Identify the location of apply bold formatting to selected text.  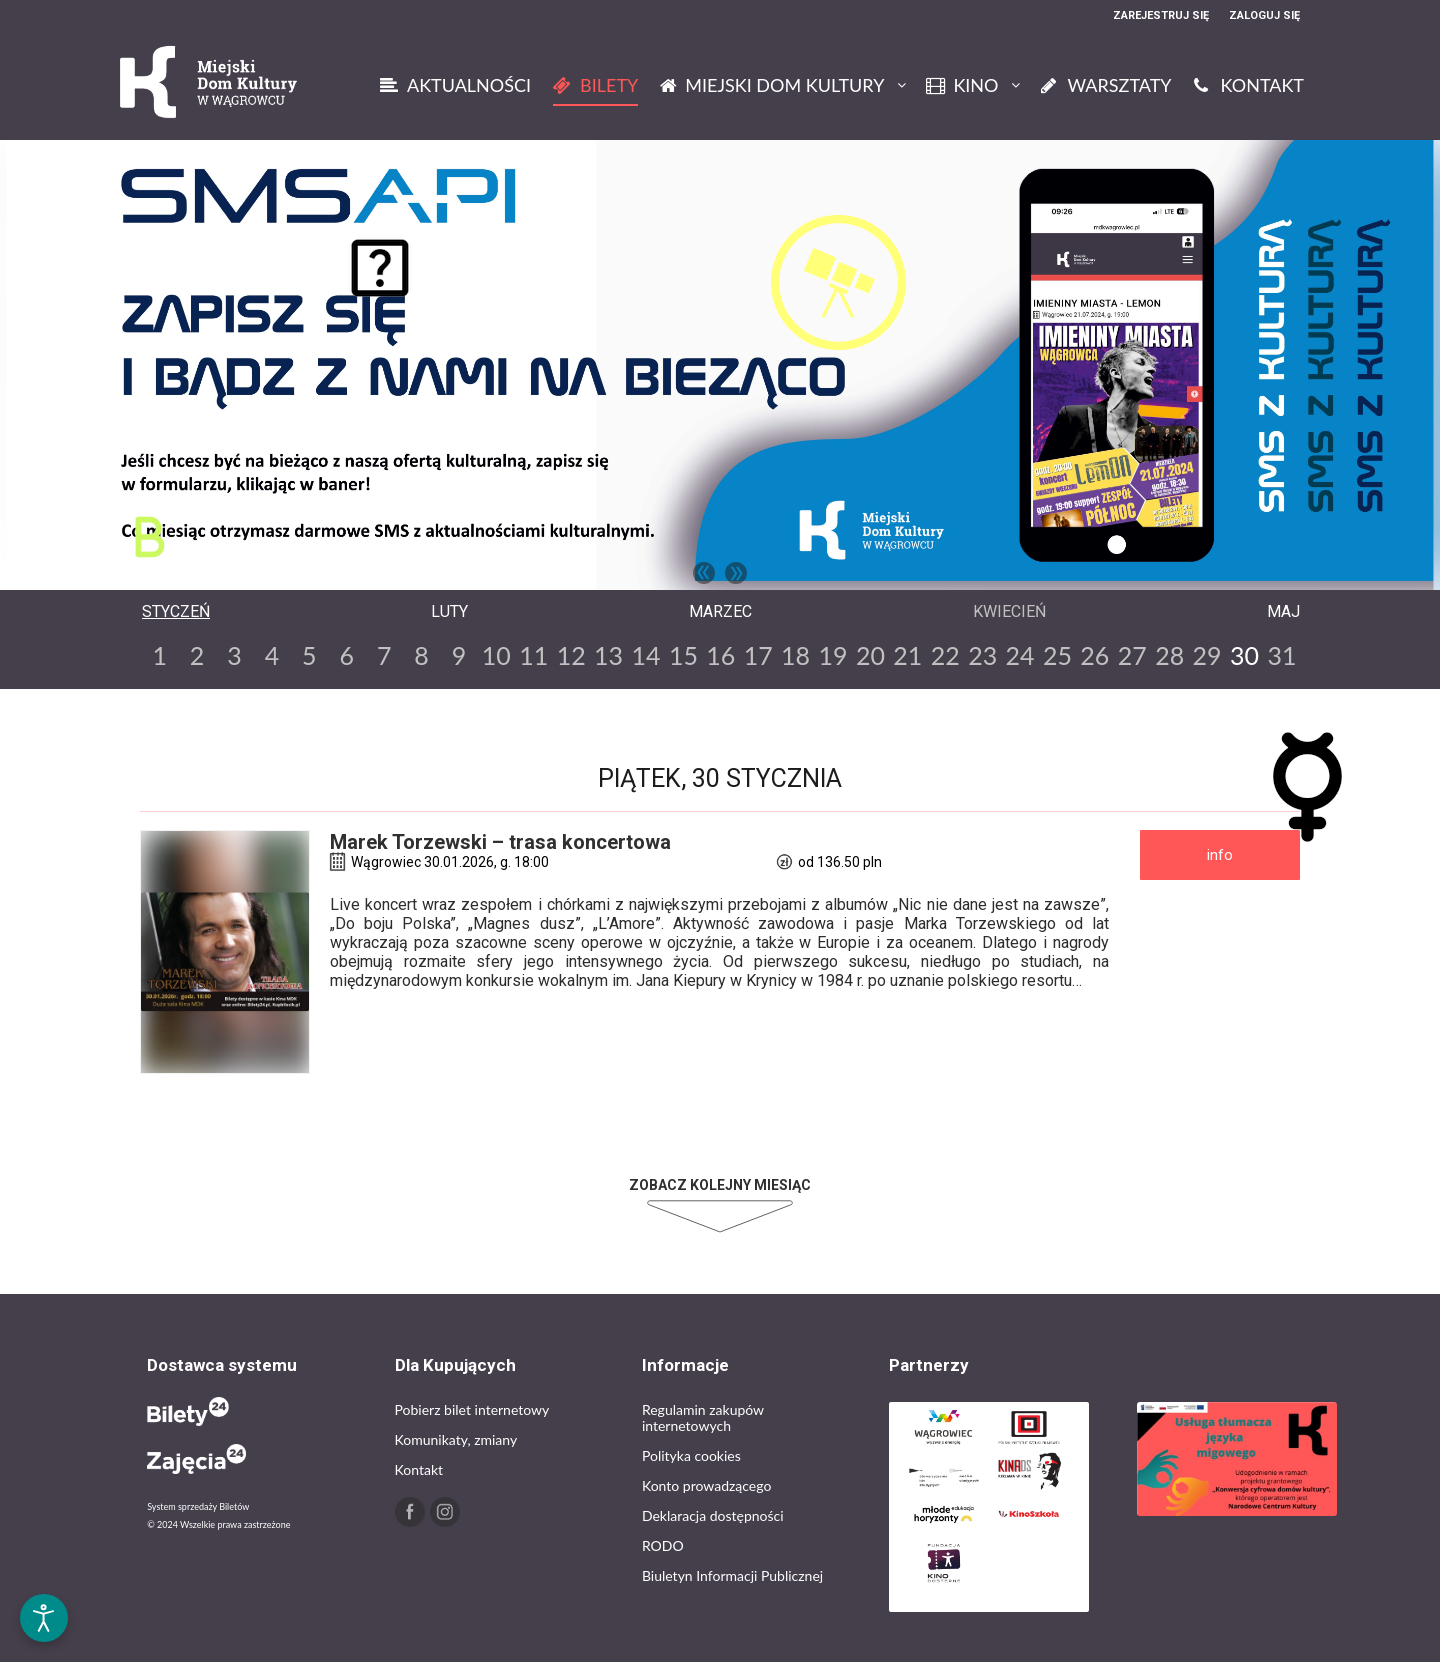
(150, 537).